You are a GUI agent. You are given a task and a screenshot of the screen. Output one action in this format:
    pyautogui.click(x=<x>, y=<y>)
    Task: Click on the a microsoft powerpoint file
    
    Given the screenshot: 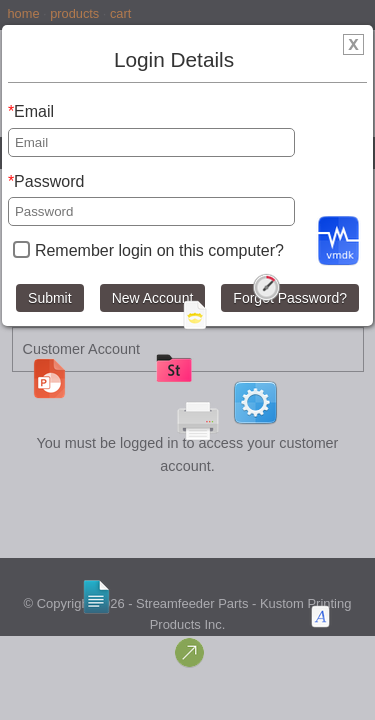 What is the action you would take?
    pyautogui.click(x=49, y=378)
    